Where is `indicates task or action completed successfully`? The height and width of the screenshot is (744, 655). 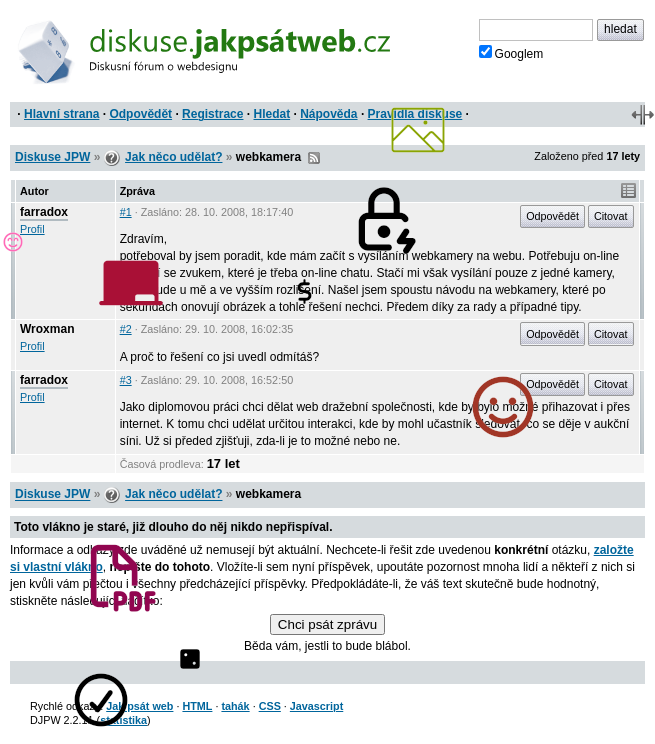 indicates task or action completed successfully is located at coordinates (101, 700).